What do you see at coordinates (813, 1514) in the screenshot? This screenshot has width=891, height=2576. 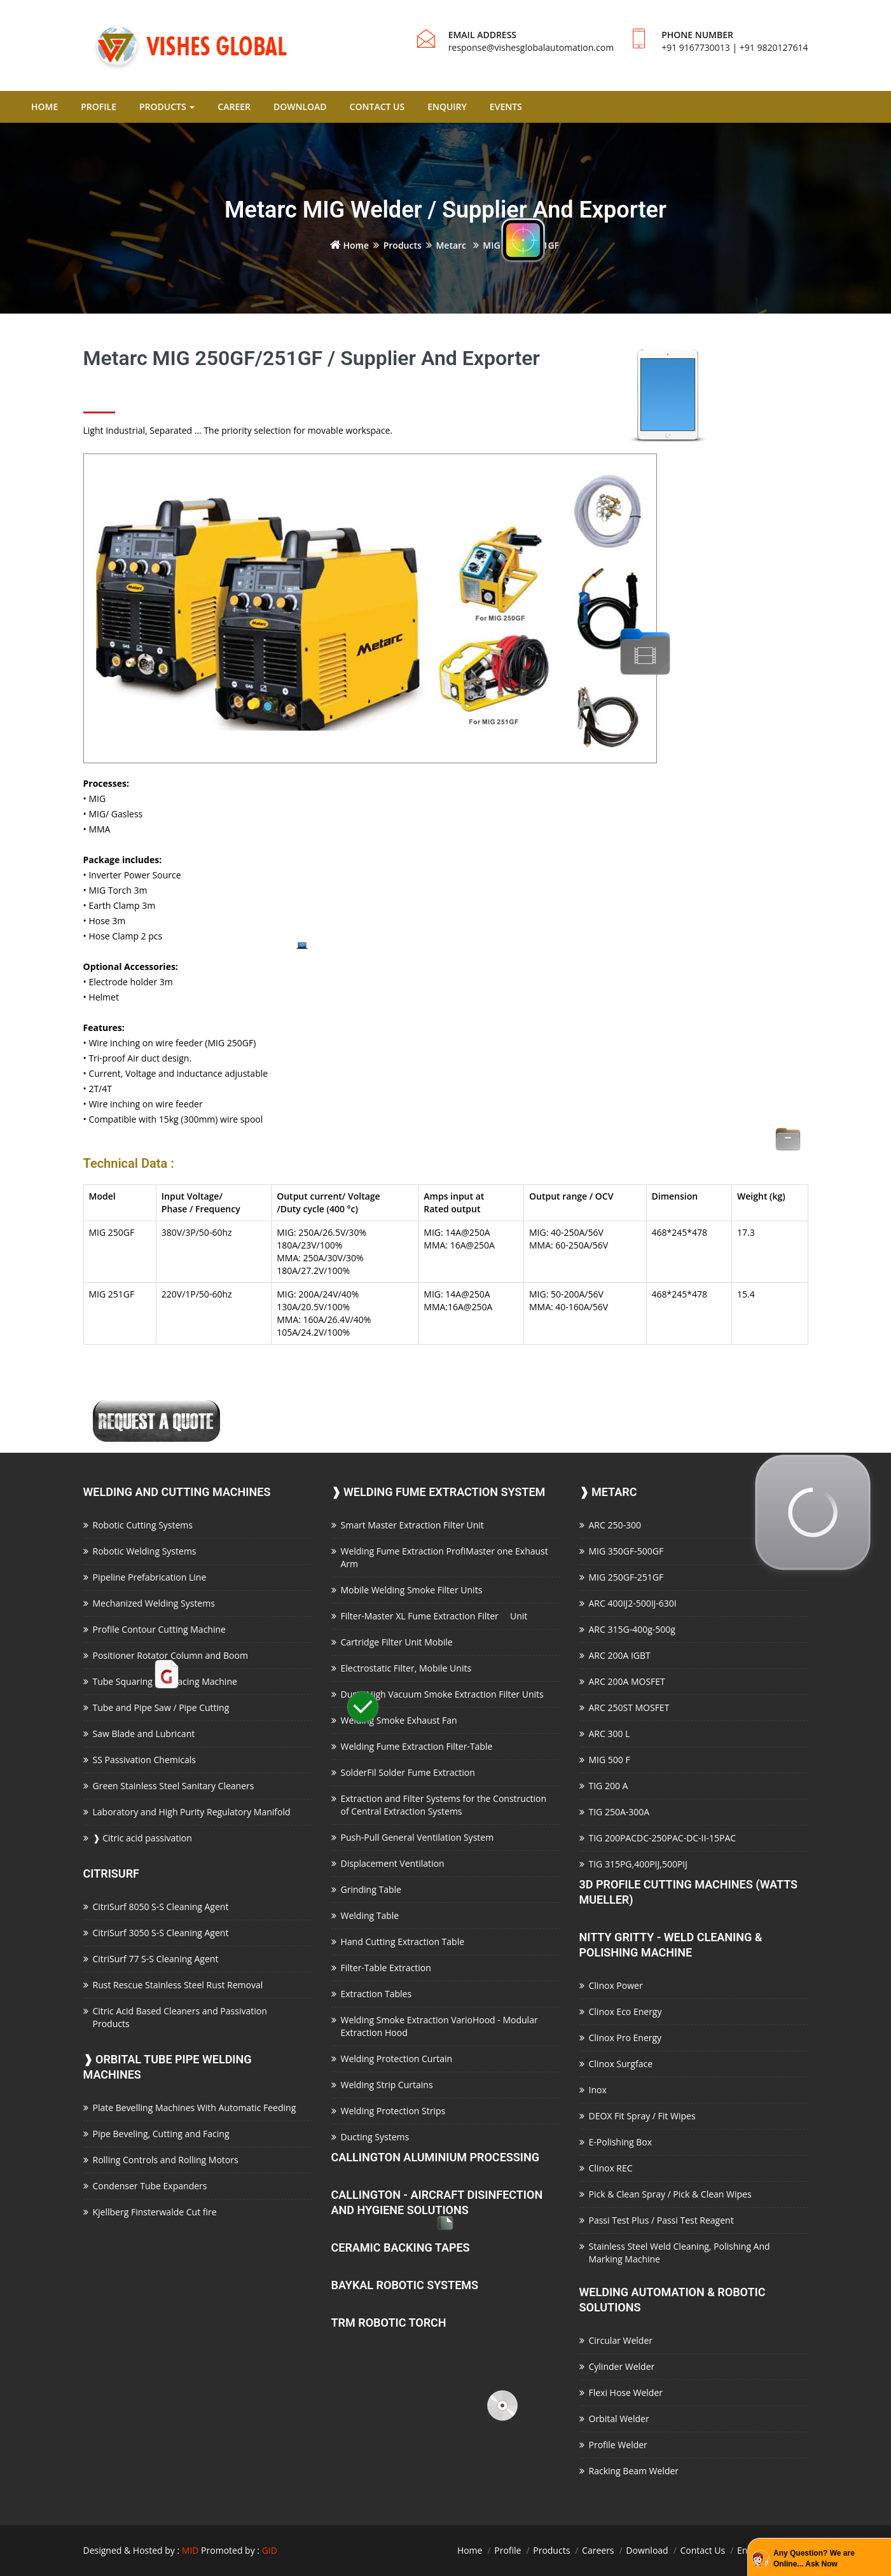 I see `access startup screen or boot settings` at bounding box center [813, 1514].